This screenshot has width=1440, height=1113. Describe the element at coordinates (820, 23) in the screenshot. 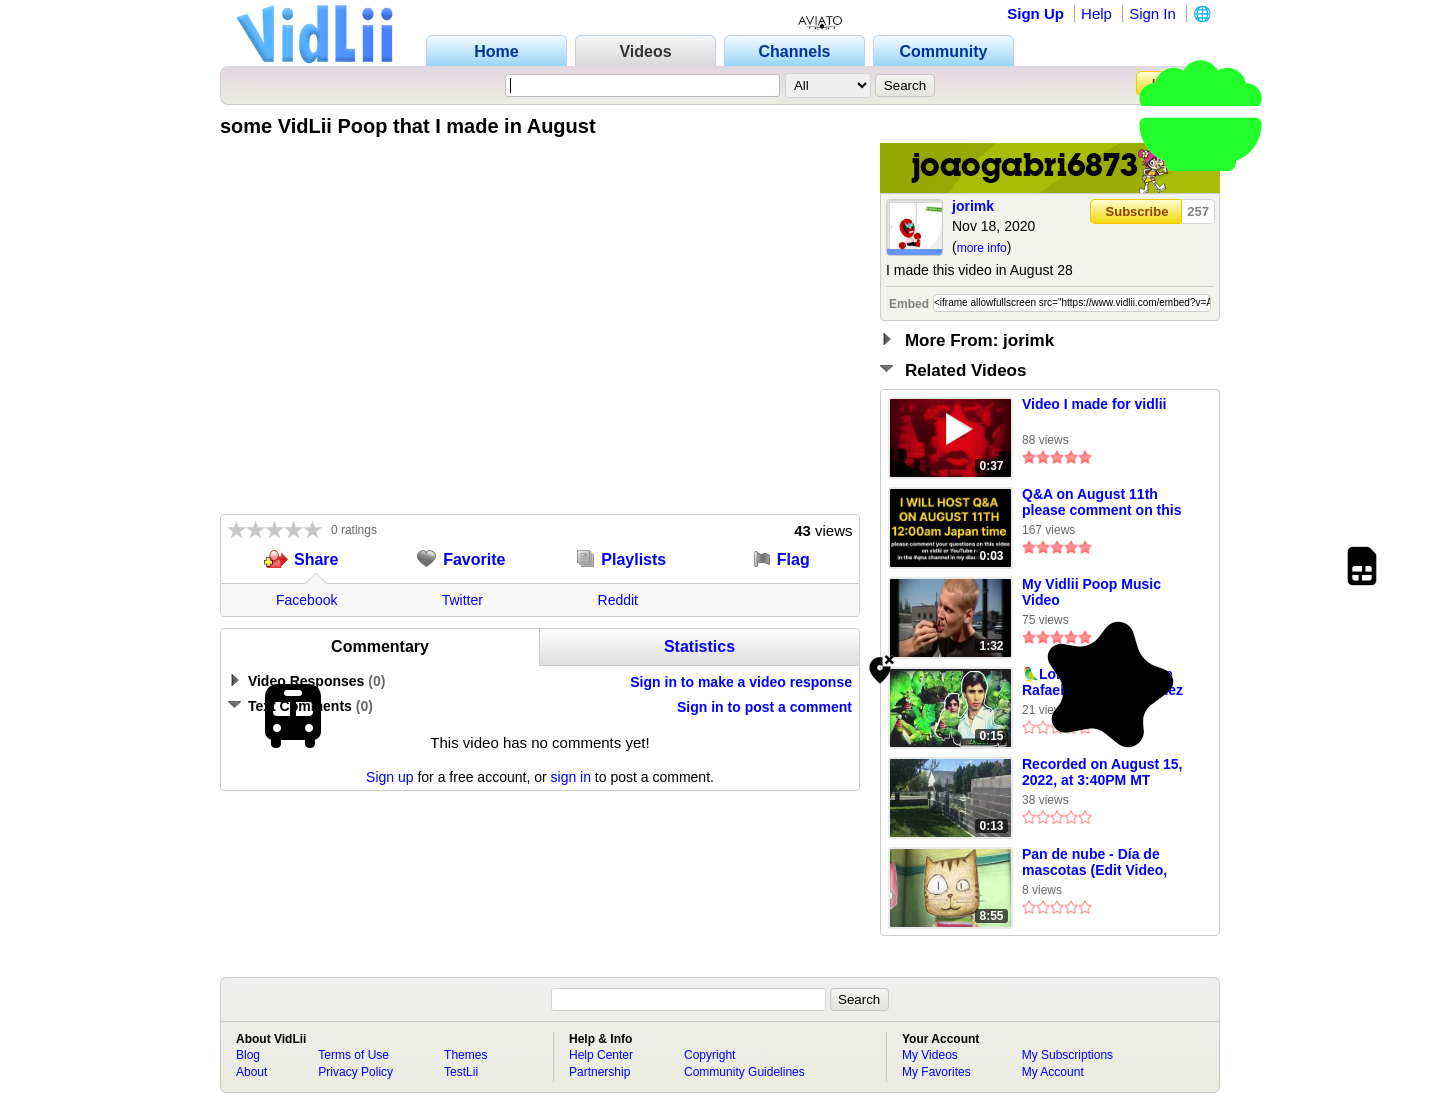

I see `aviato company logo from the tv series silicon valley` at that location.